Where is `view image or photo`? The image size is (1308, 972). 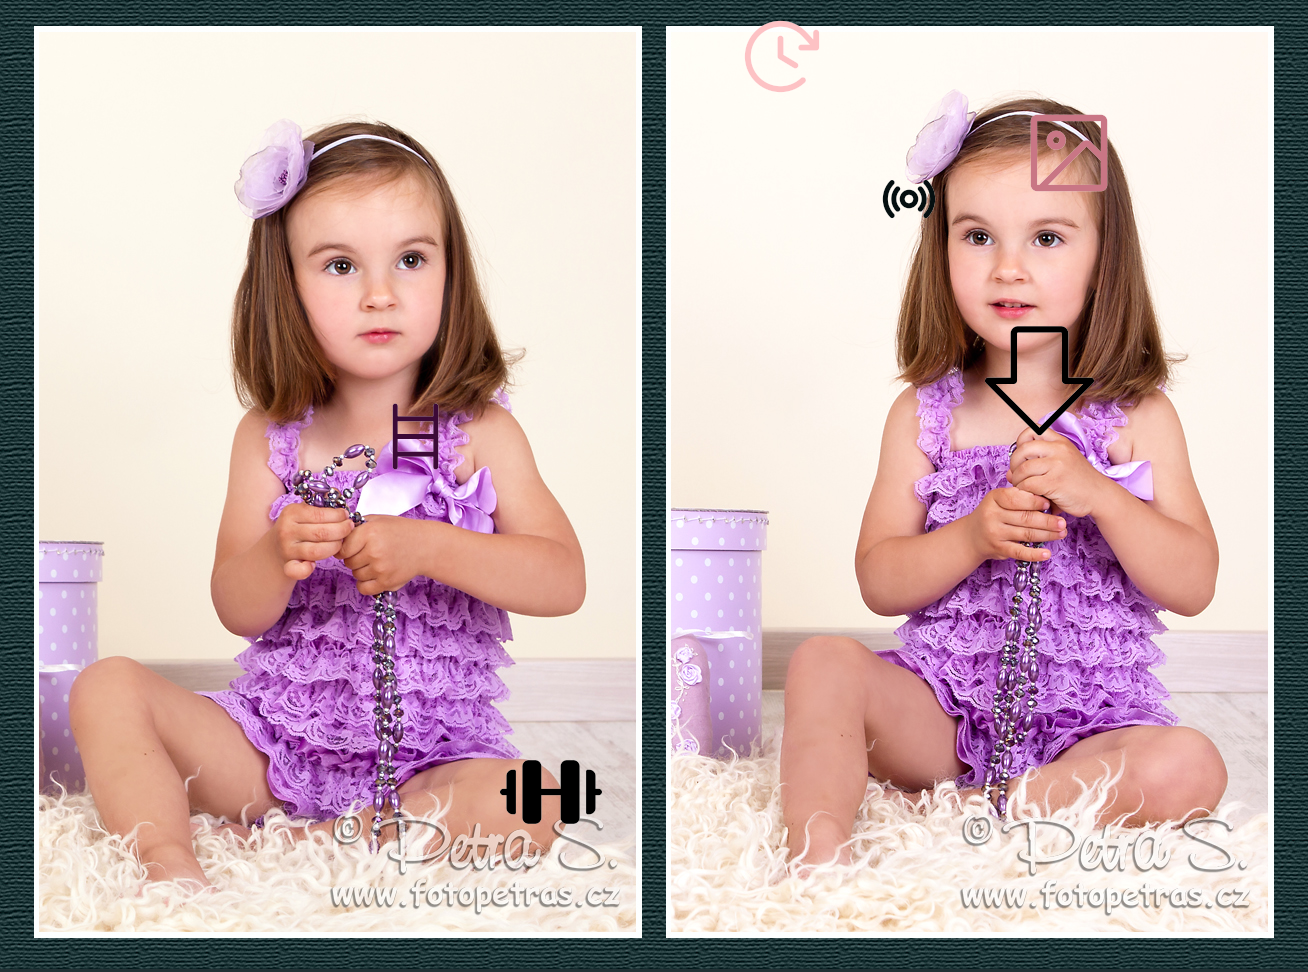
view image or photo is located at coordinates (1069, 153).